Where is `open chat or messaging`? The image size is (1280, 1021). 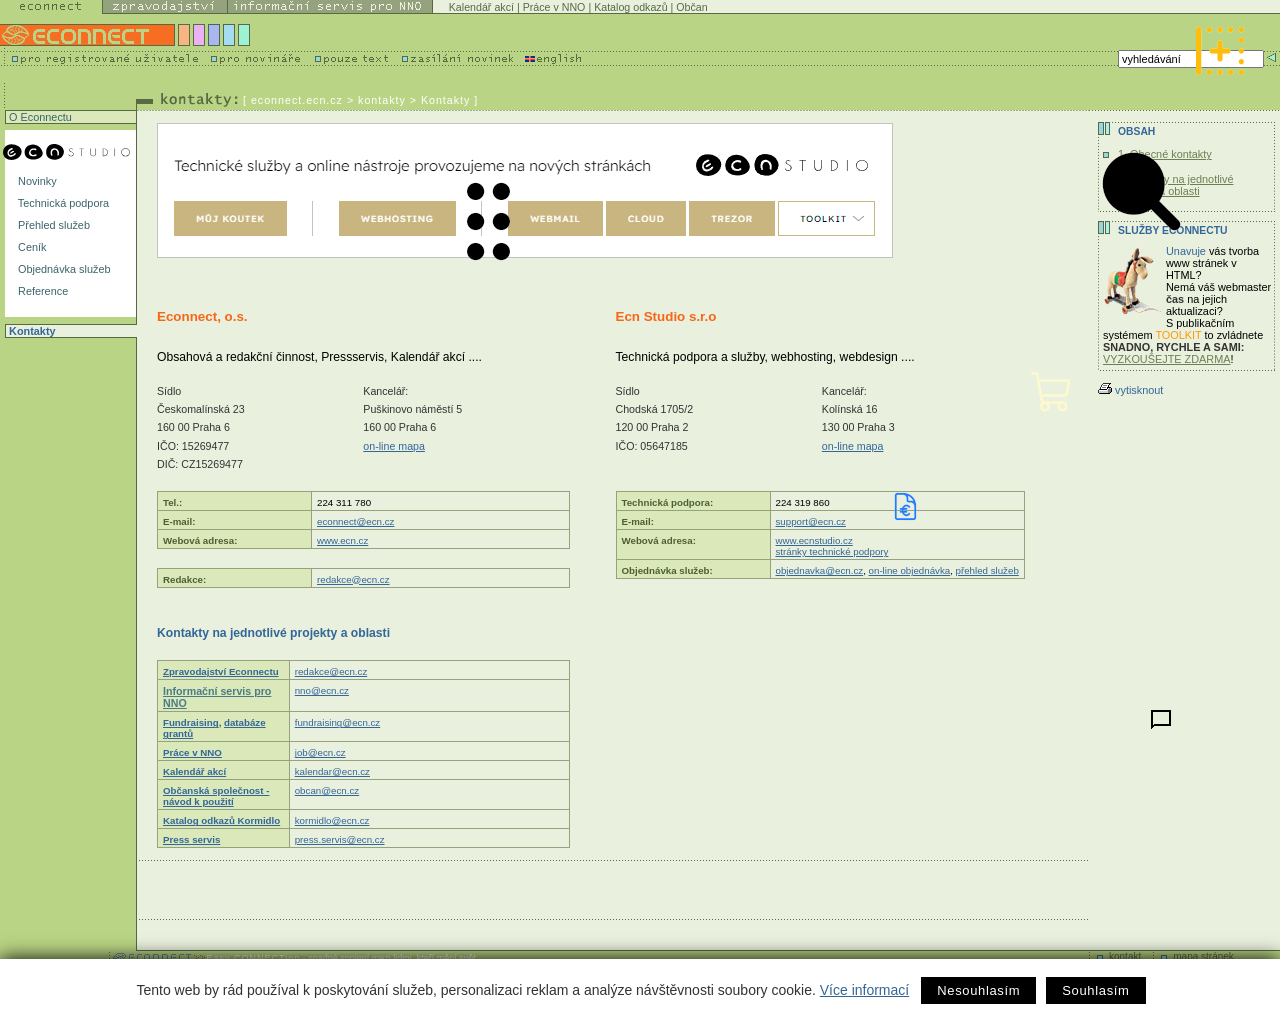 open chat or messaging is located at coordinates (1161, 720).